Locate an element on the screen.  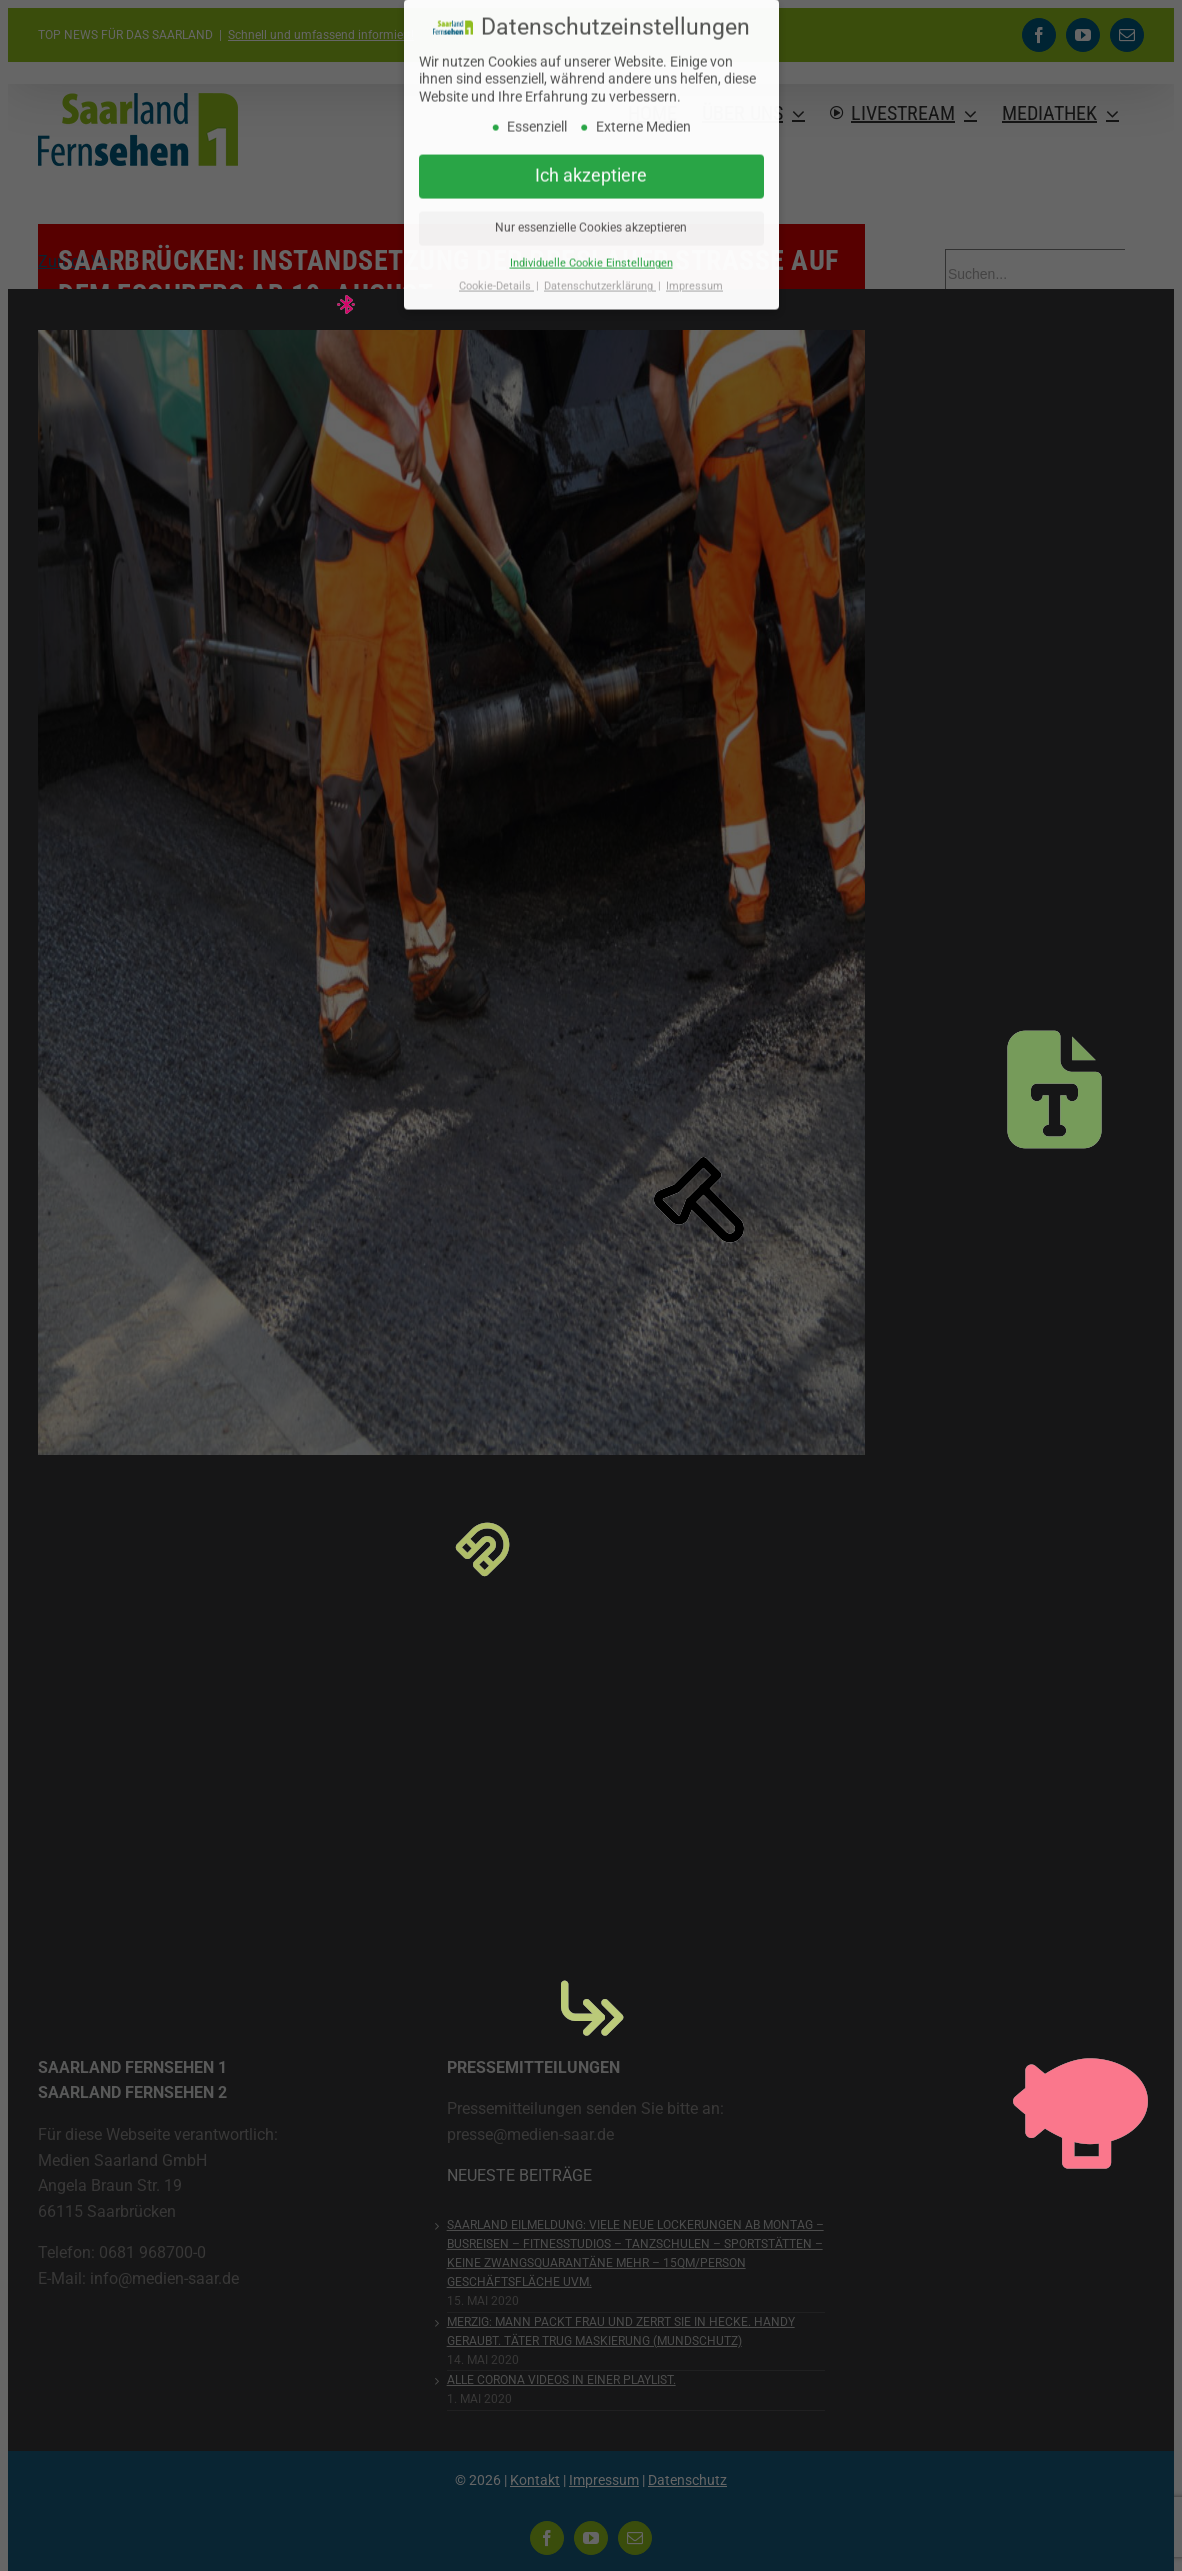
access crafting or woodcutting tools is located at coordinates (699, 1202).